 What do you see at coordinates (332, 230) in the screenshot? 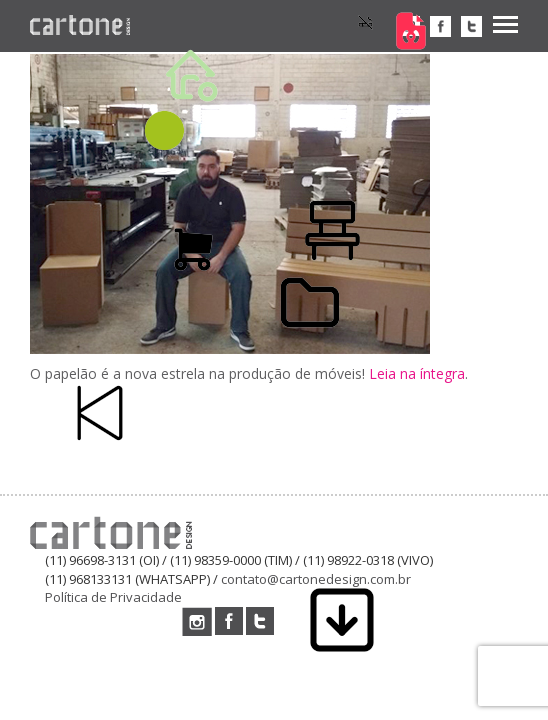
I see `browse furniture or seating options` at bounding box center [332, 230].